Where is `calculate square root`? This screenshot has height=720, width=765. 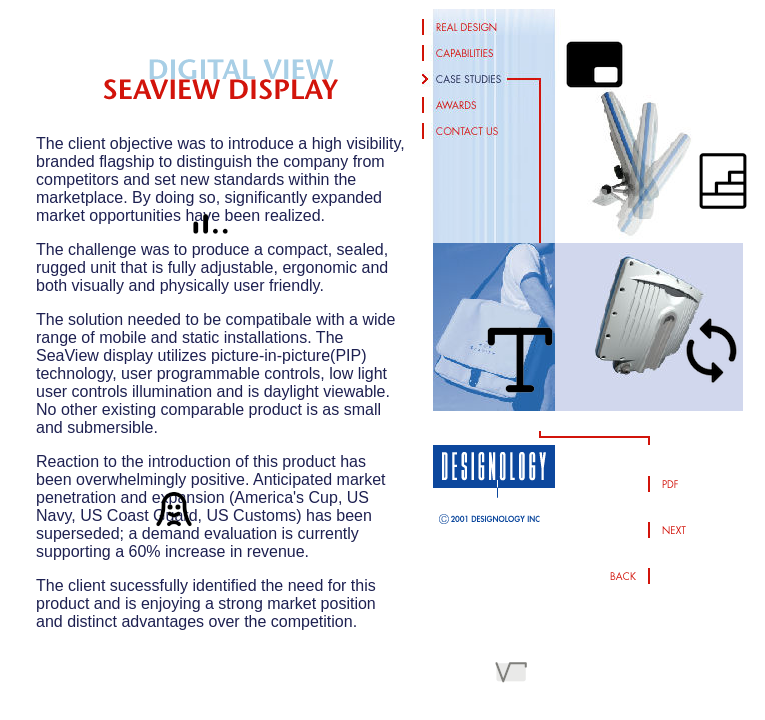 calculate square root is located at coordinates (510, 670).